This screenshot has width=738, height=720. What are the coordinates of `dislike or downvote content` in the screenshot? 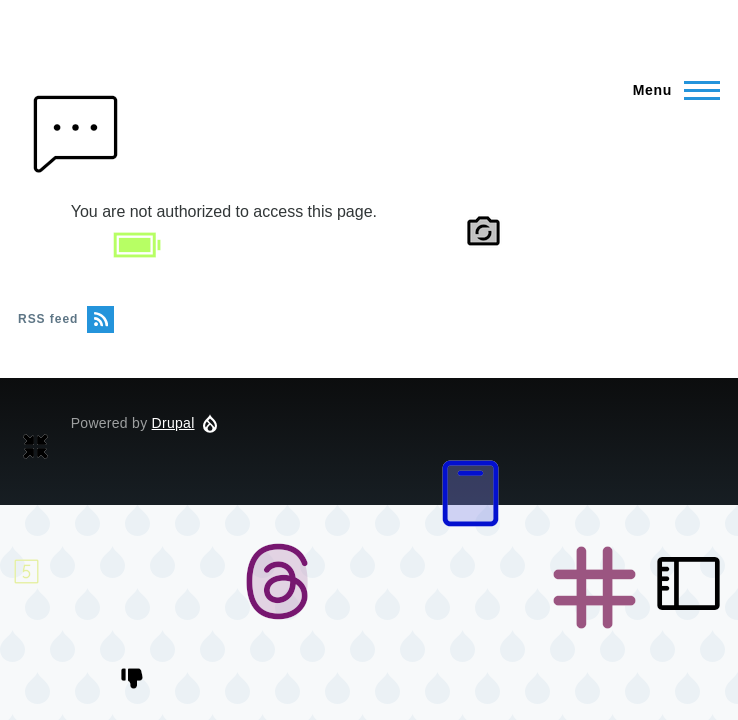 It's located at (132, 678).